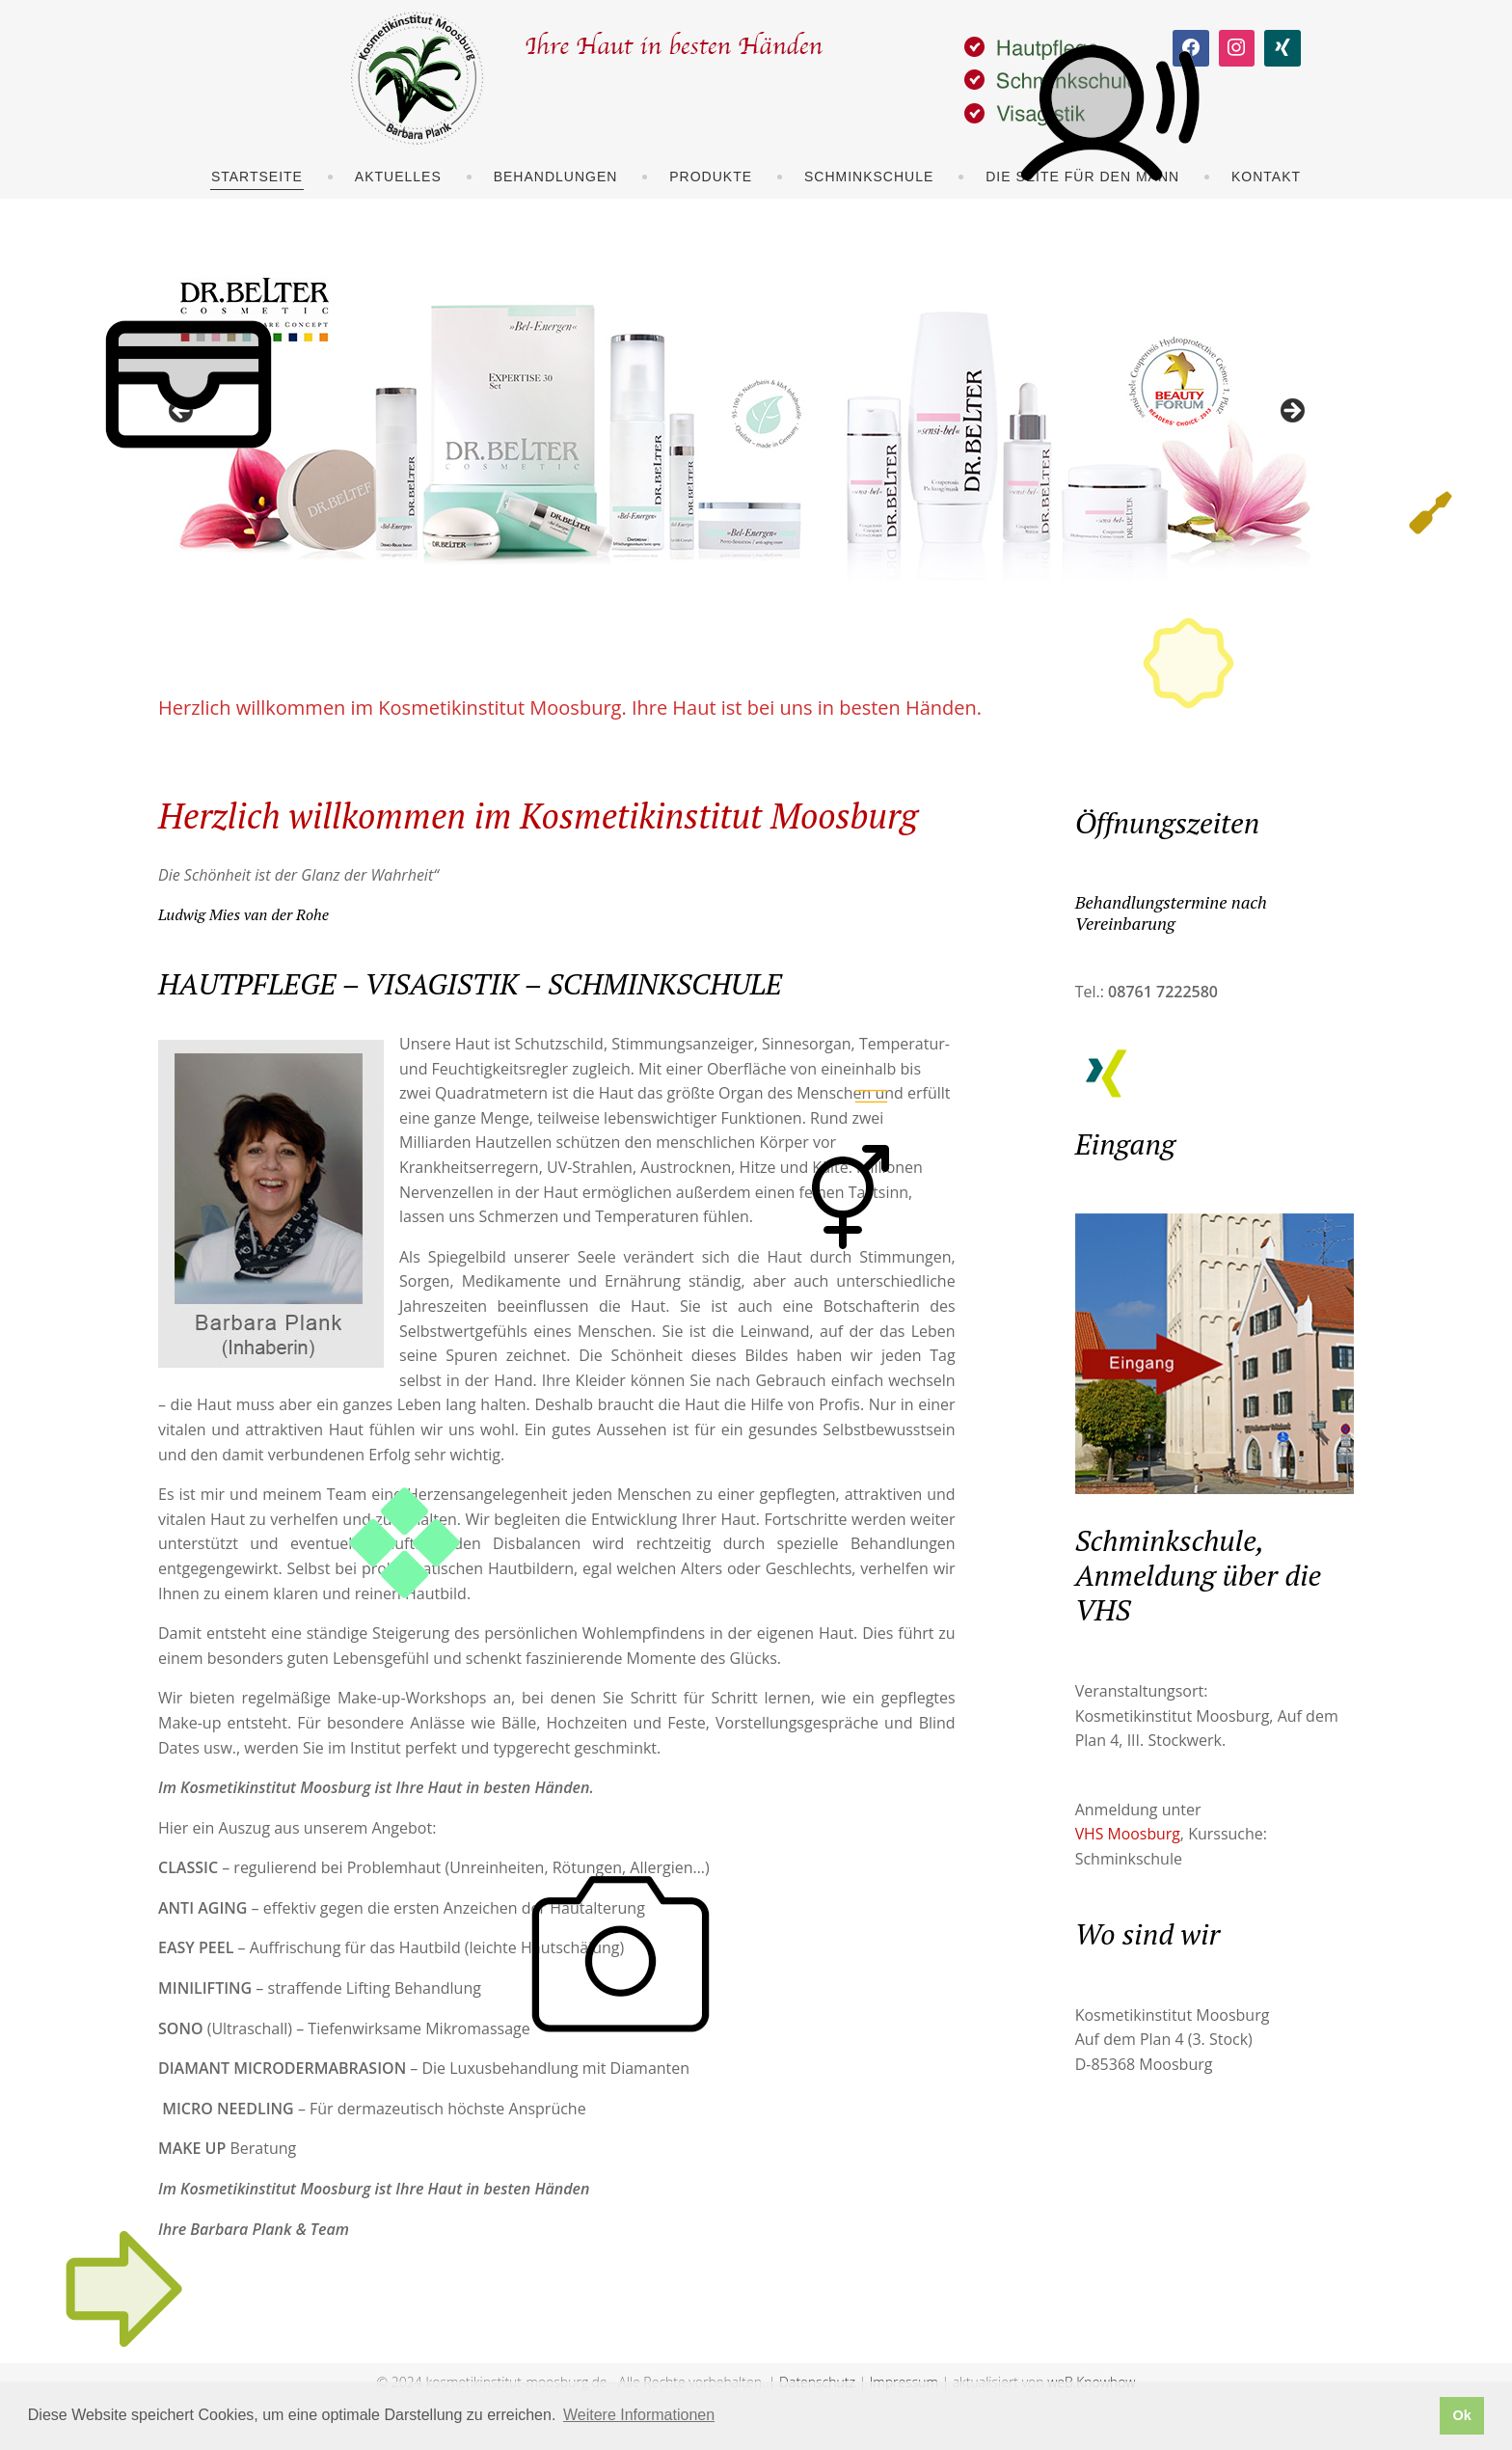  What do you see at coordinates (1430, 512) in the screenshot?
I see `access settings or configuration options` at bounding box center [1430, 512].